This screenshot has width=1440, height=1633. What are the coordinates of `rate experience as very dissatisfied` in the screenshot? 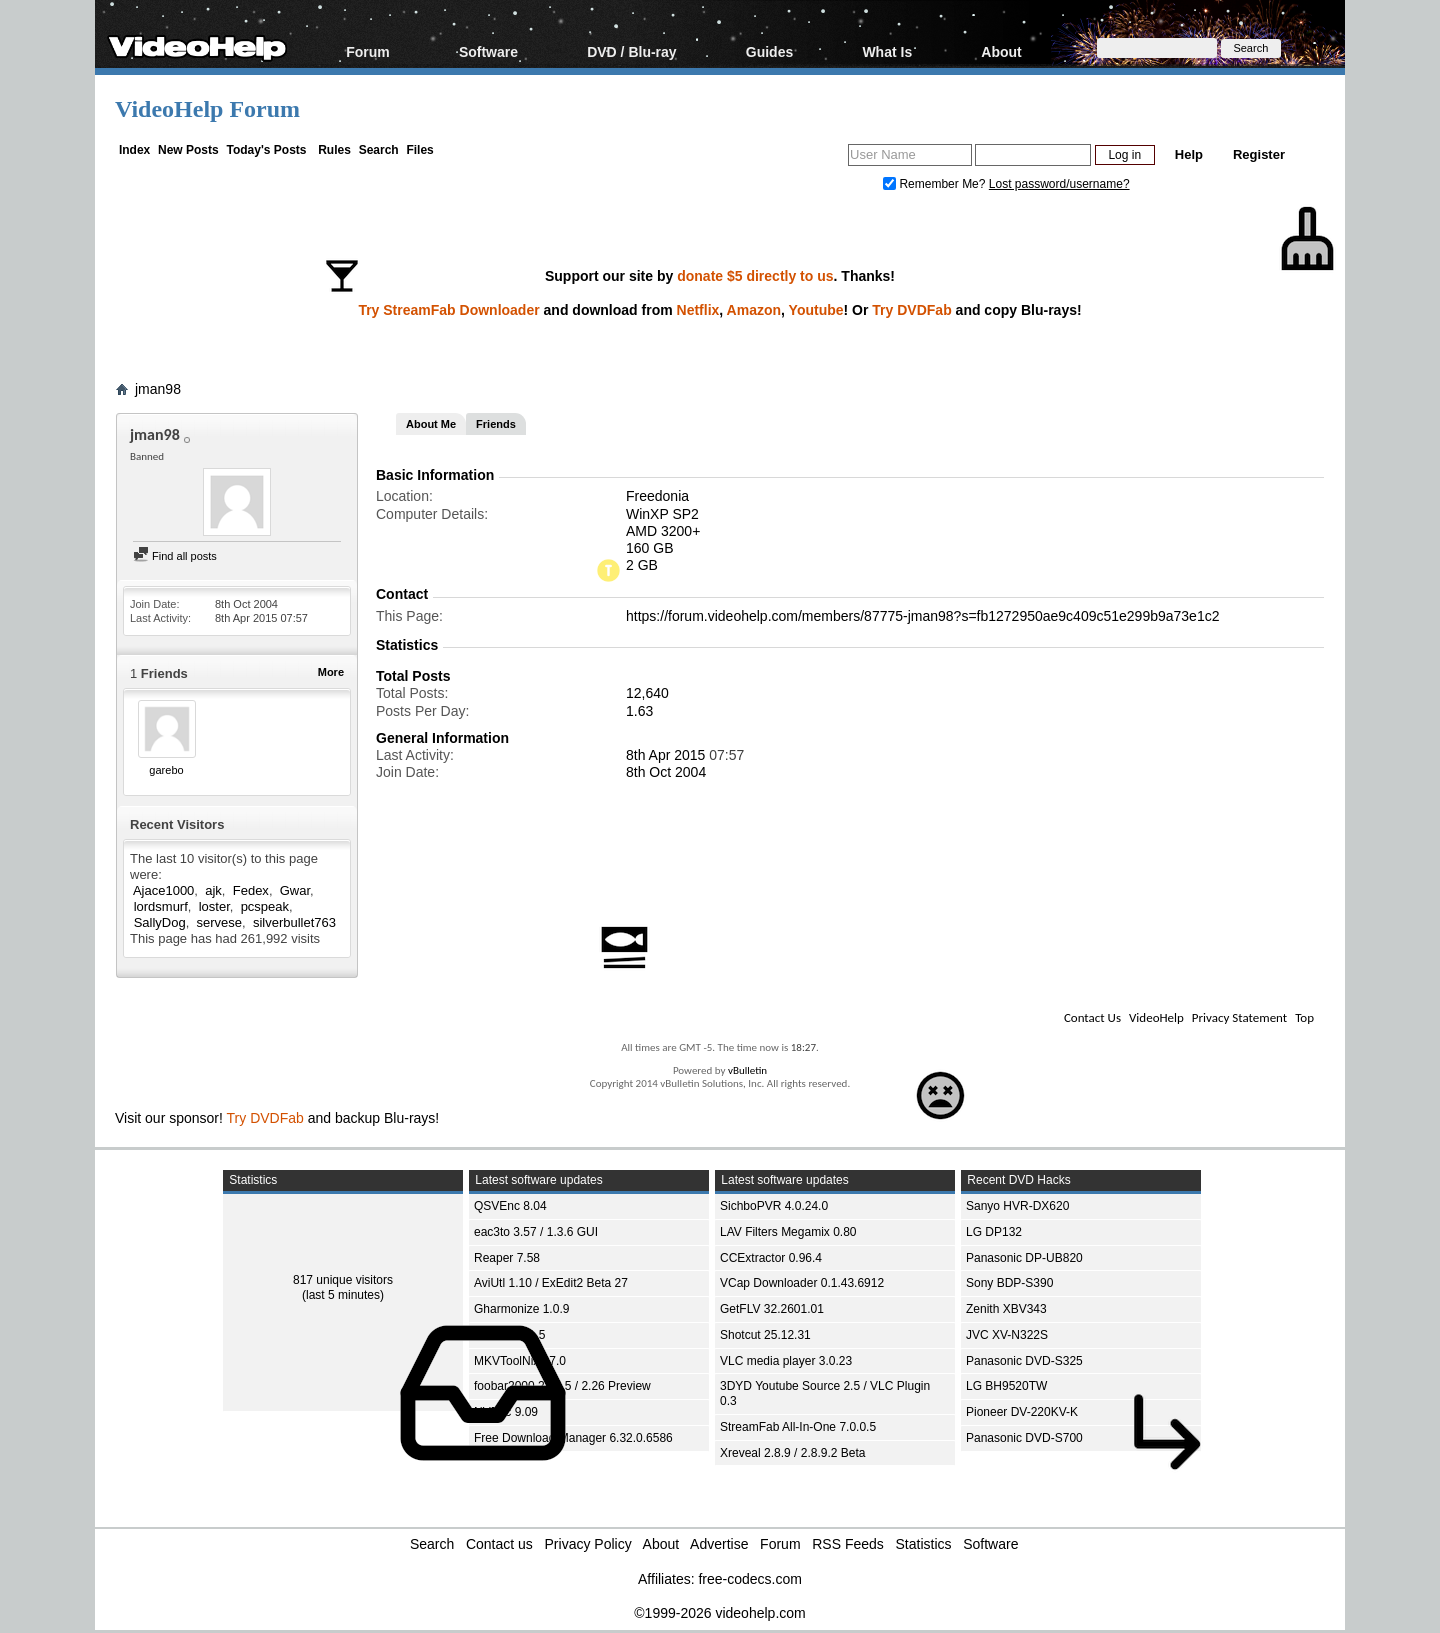 It's located at (940, 1095).